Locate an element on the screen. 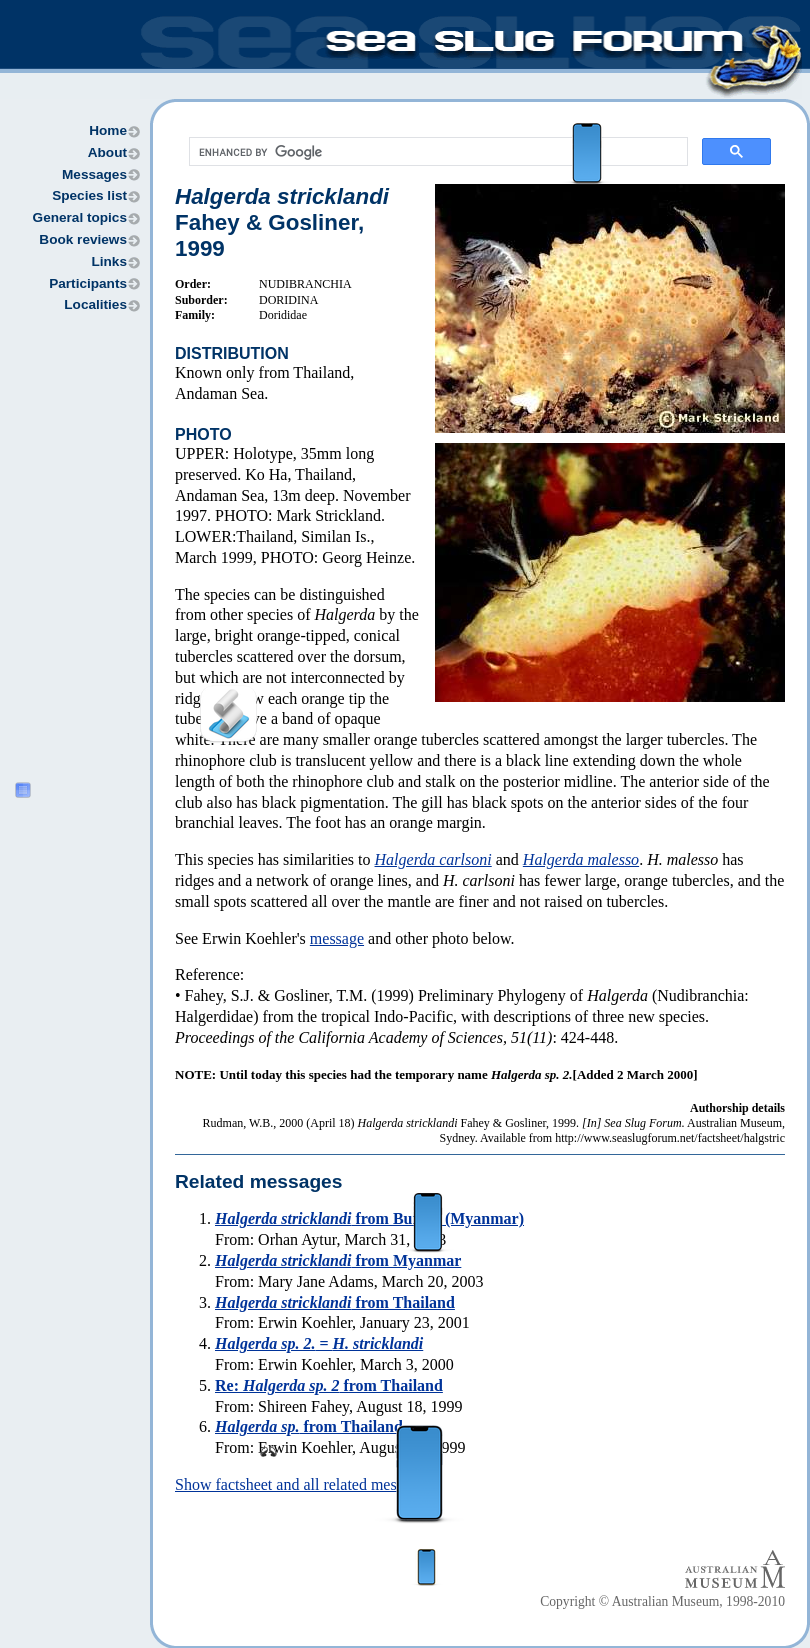 The width and height of the screenshot is (810, 1648). open the app drawer or launcher is located at coordinates (23, 790).